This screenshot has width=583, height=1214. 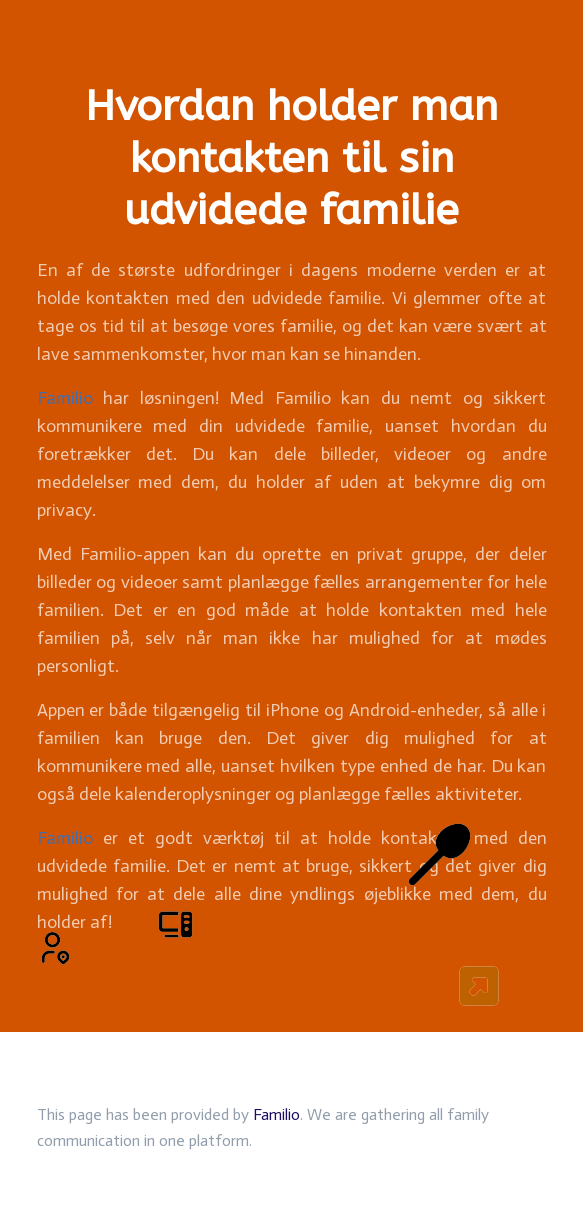 I want to click on access desktop computer settings, so click(x=175, y=924).